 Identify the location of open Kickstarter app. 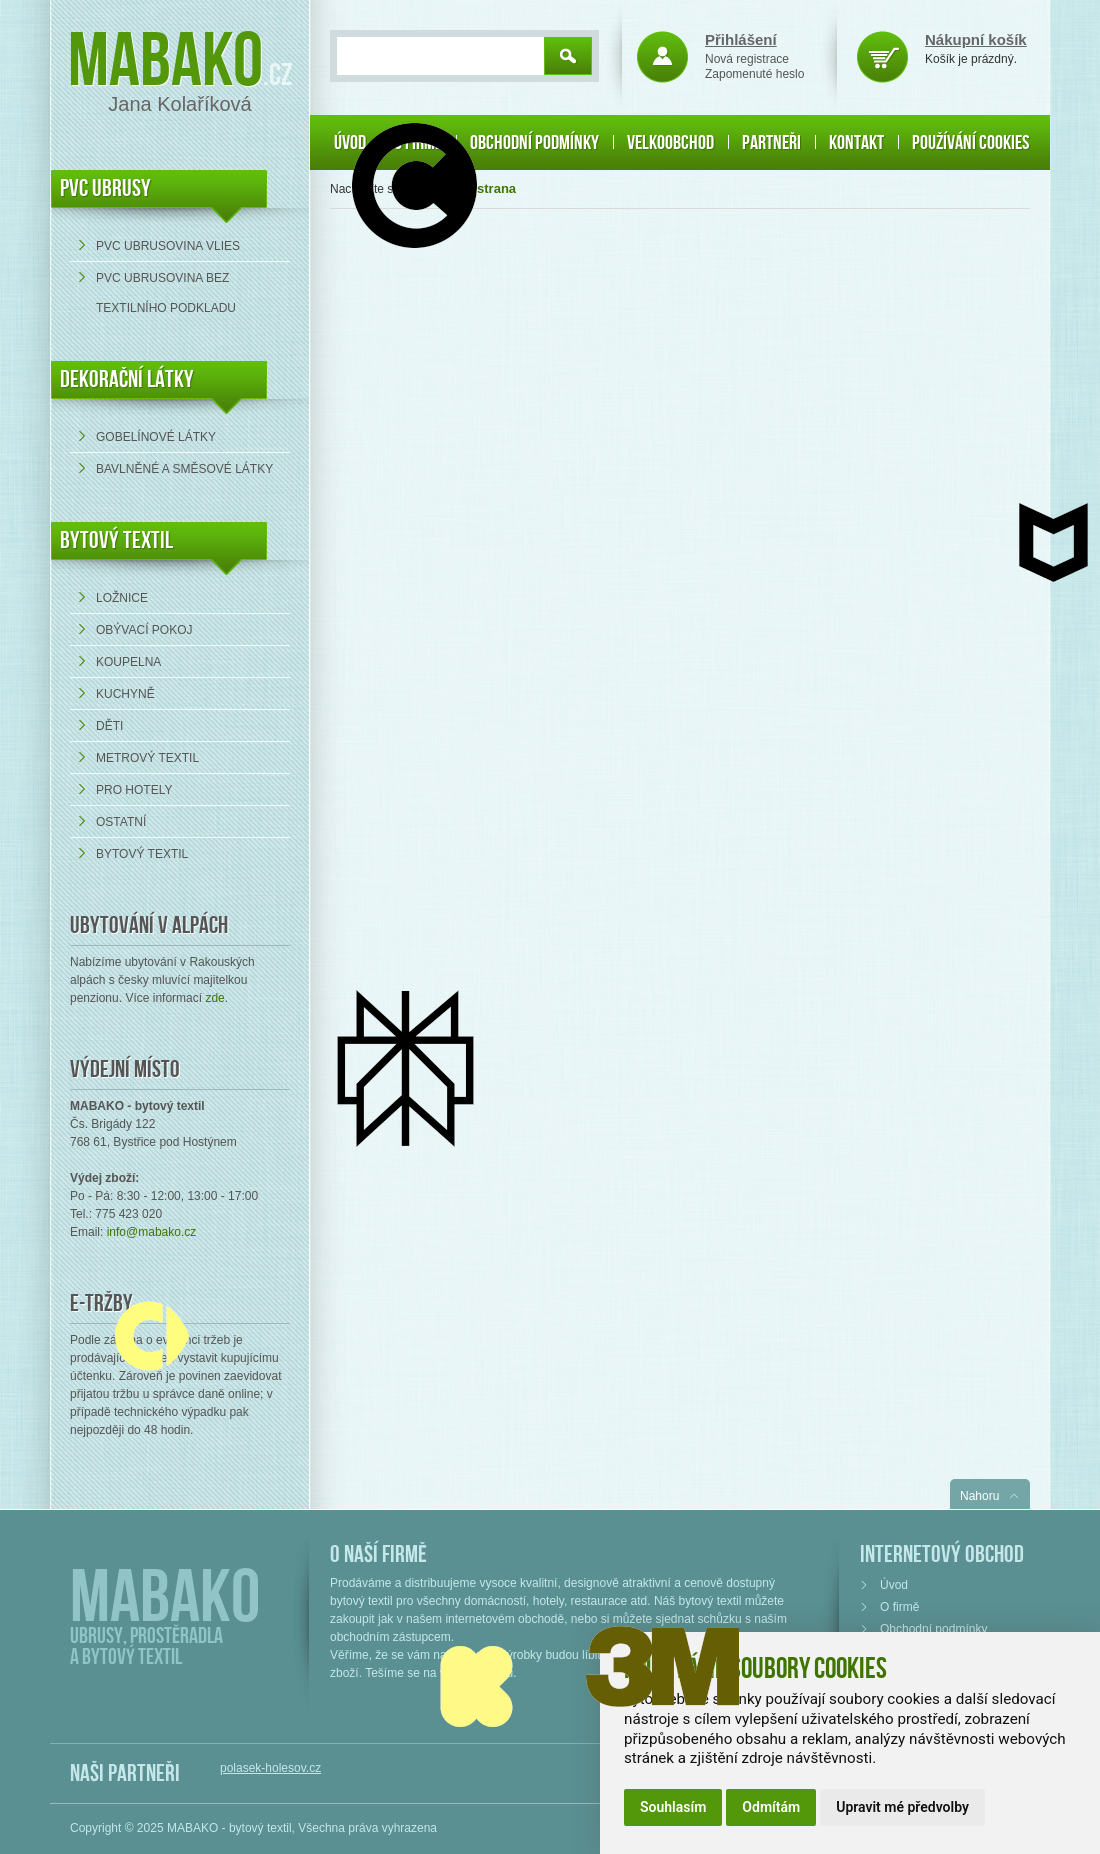
(476, 1686).